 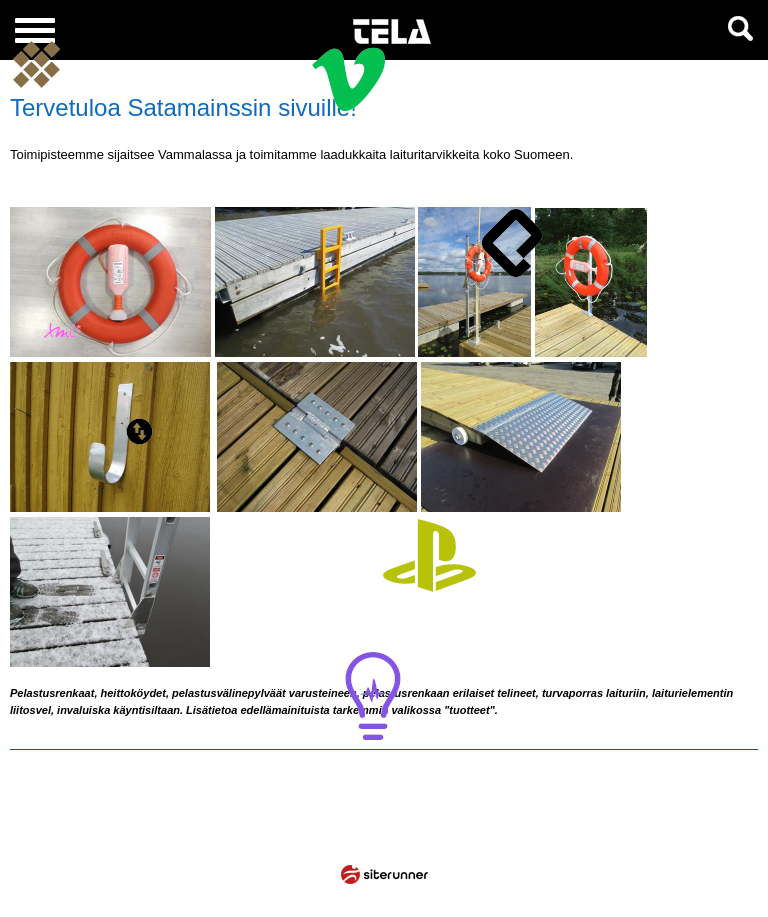 What do you see at coordinates (36, 64) in the screenshot?
I see `mingw-w64 compiler toolchain logo` at bounding box center [36, 64].